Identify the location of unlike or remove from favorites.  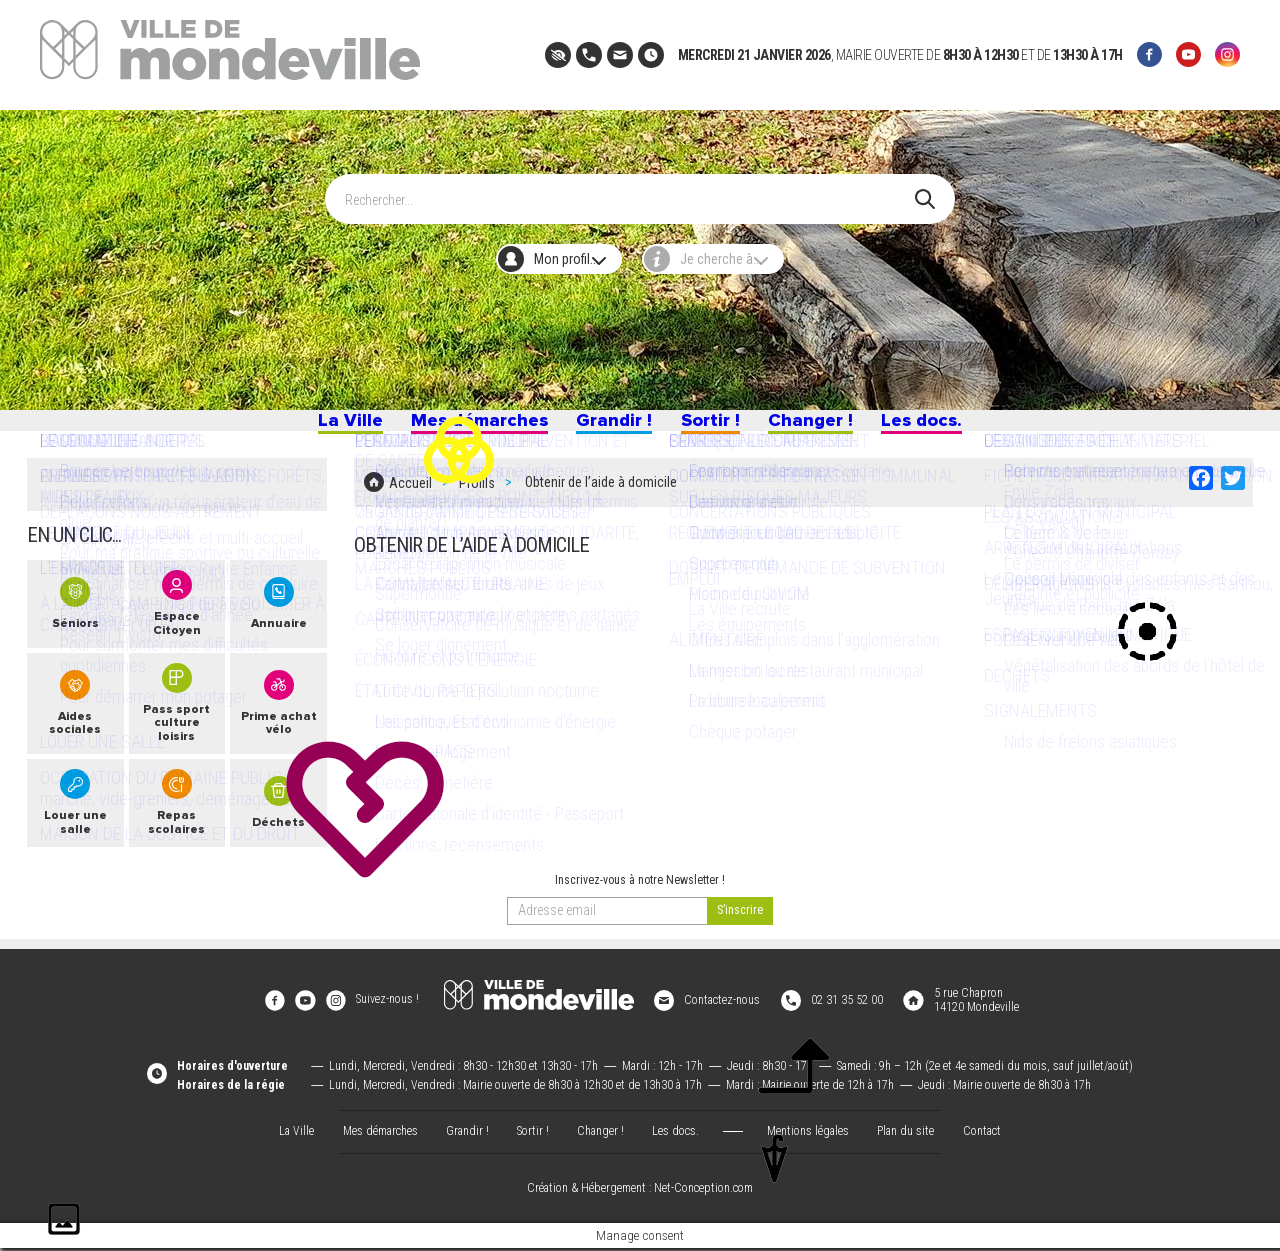
(365, 804).